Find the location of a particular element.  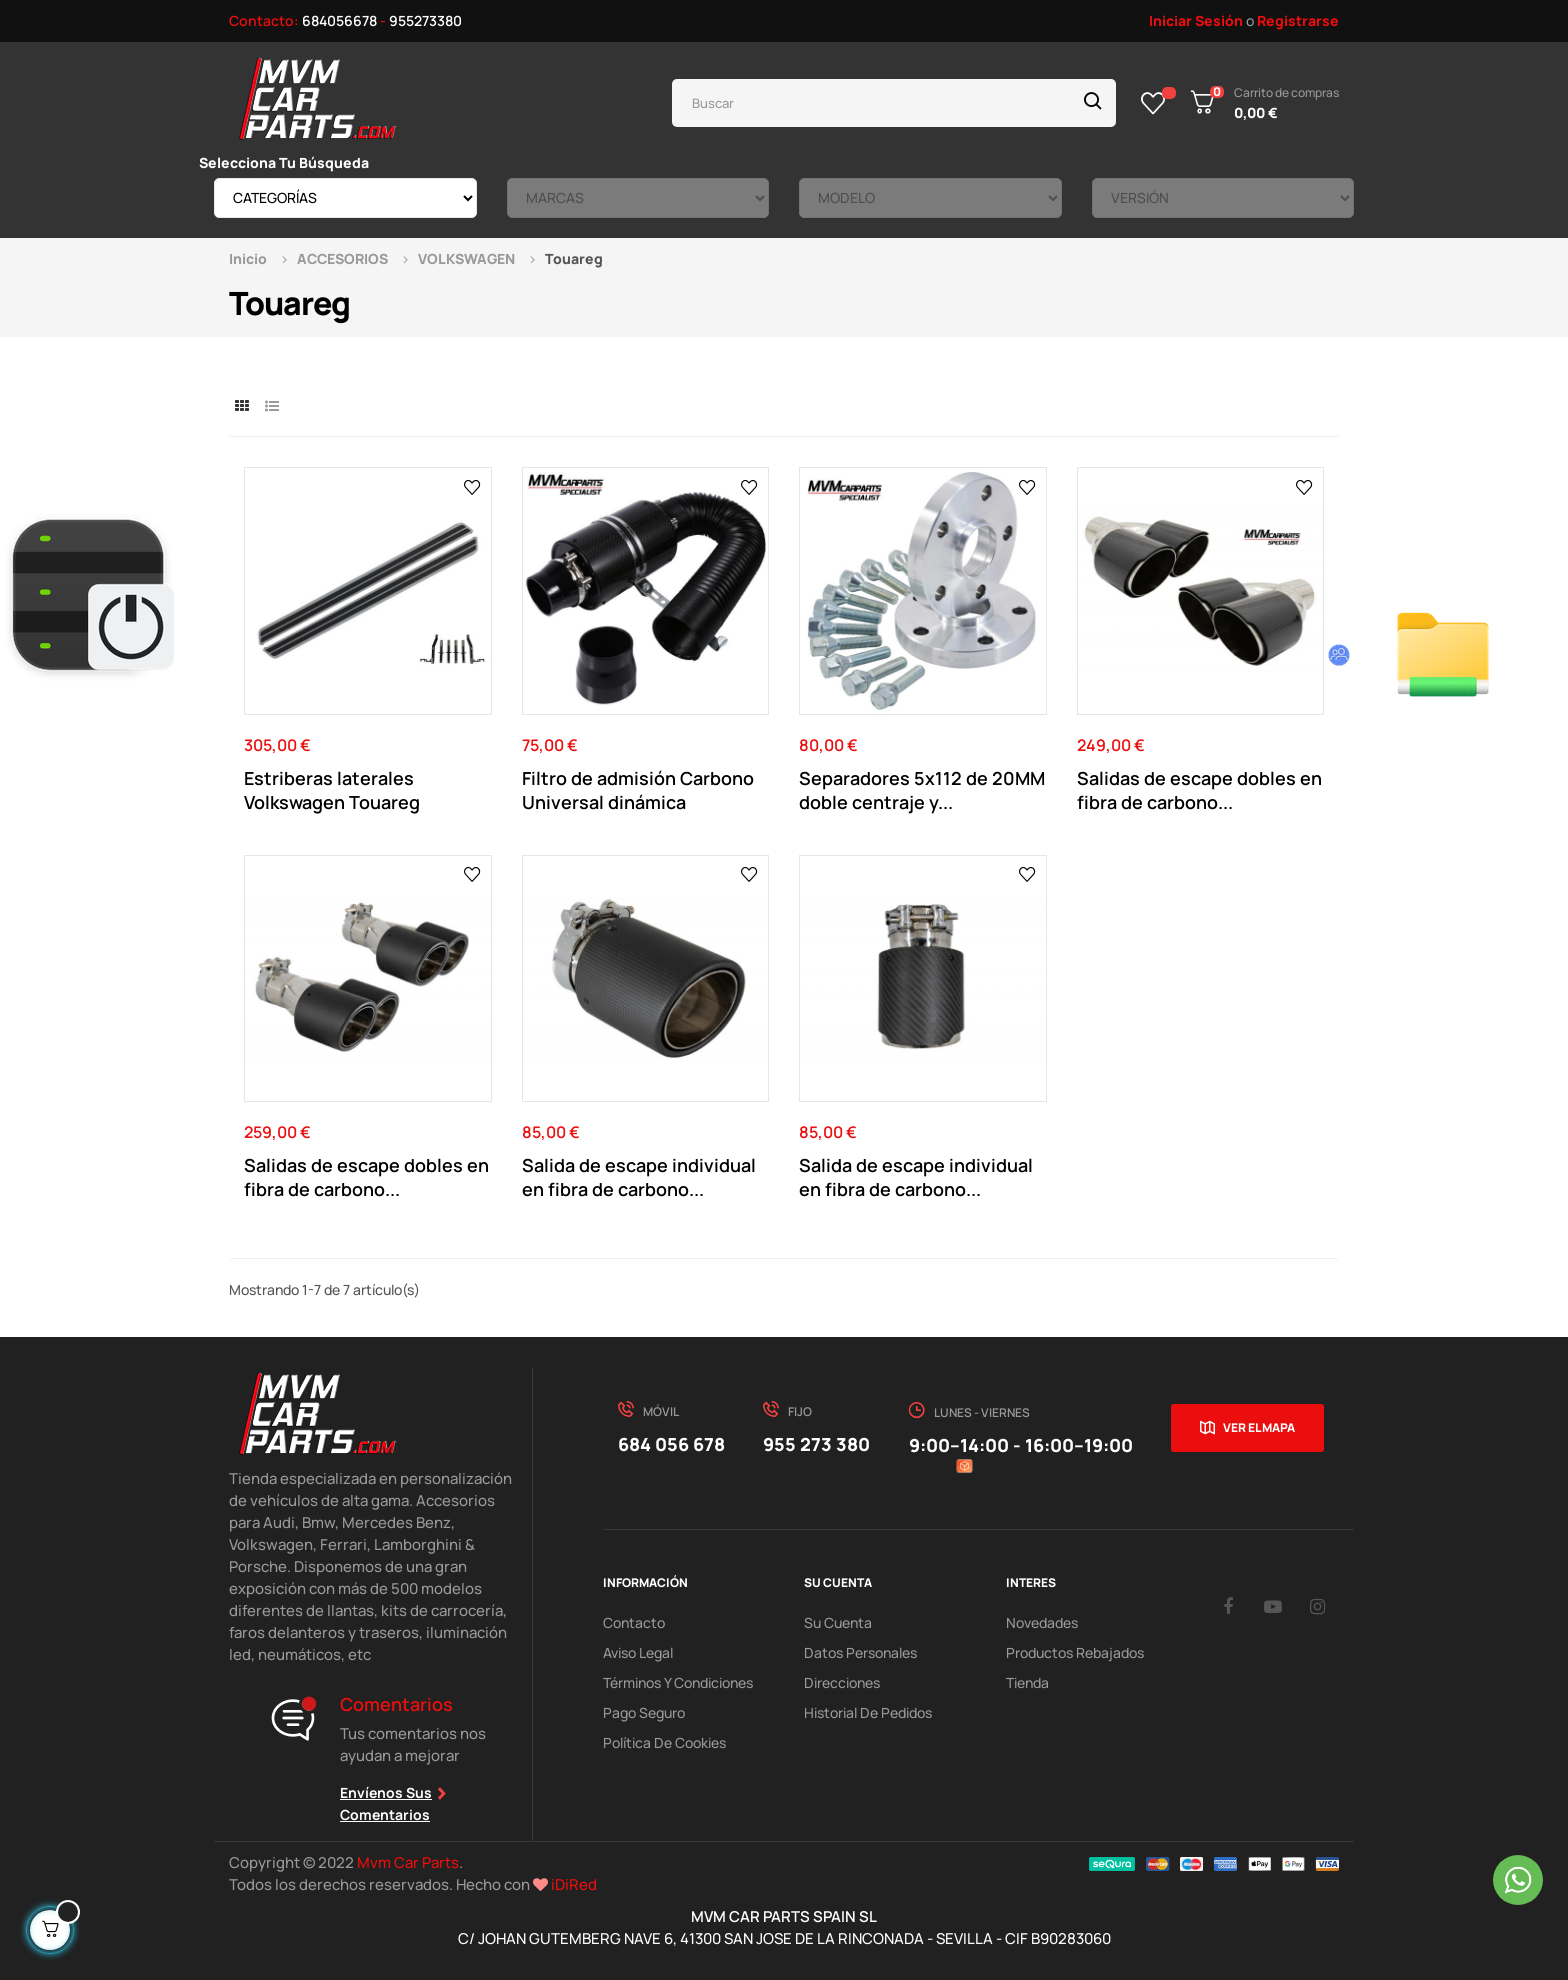

manage user accounts and settings is located at coordinates (1339, 655).